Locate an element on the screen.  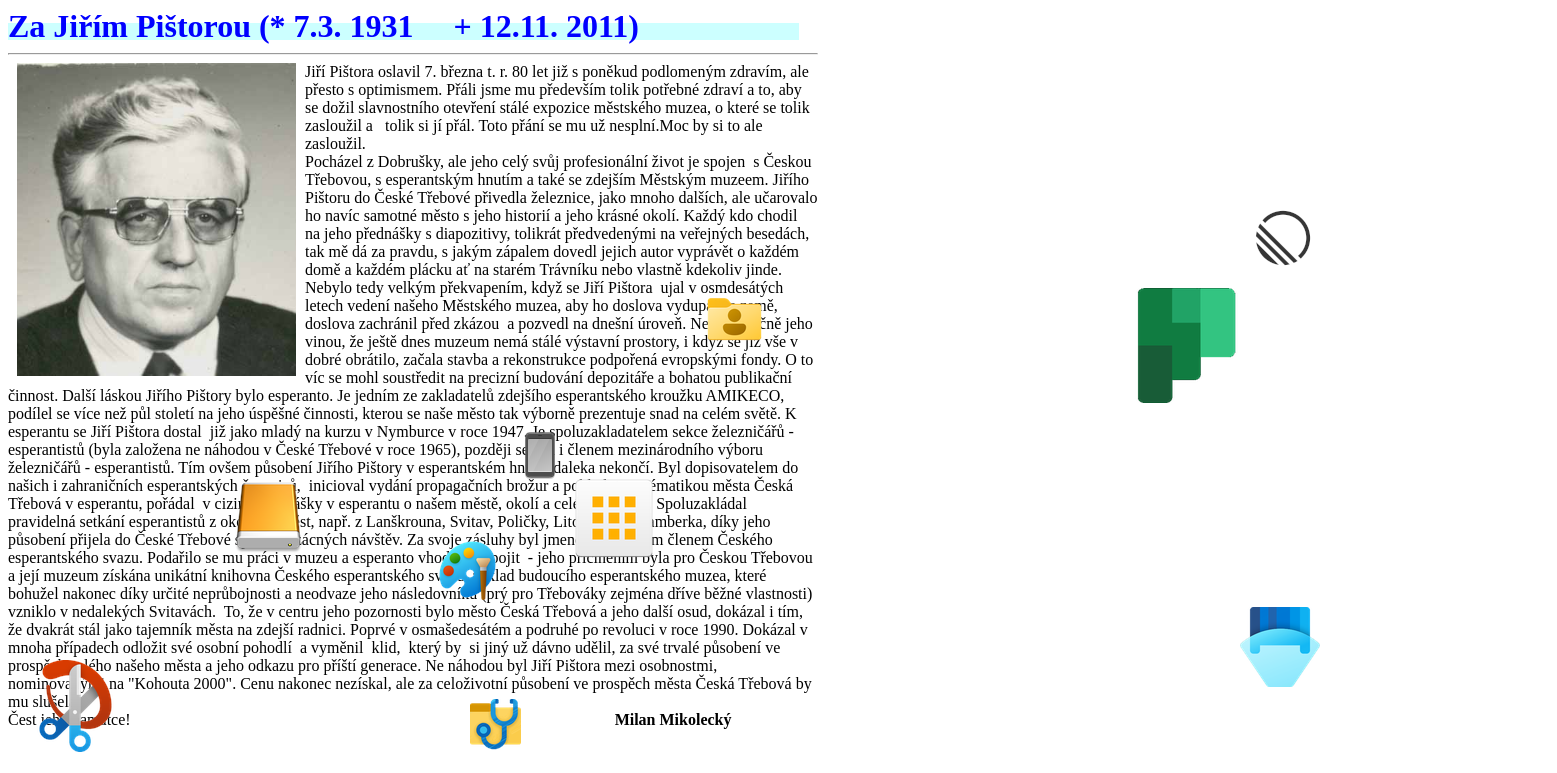
access external storage device is located at coordinates (268, 517).